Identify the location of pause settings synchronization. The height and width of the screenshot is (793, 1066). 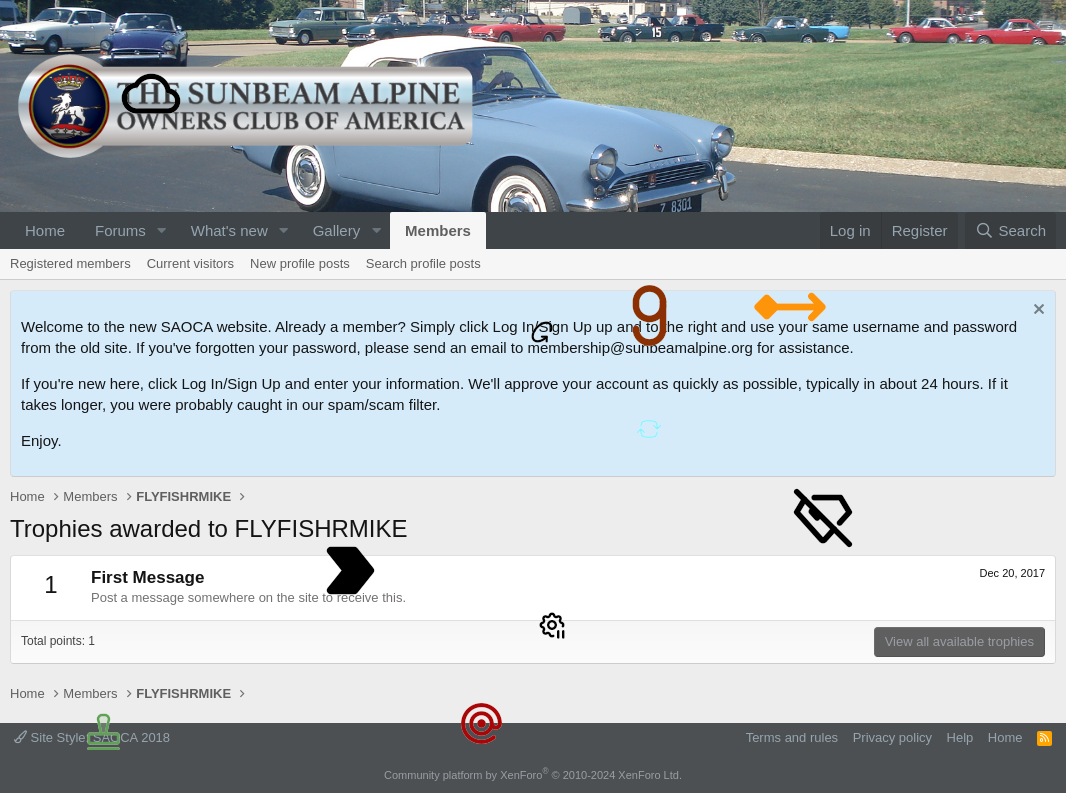
(552, 625).